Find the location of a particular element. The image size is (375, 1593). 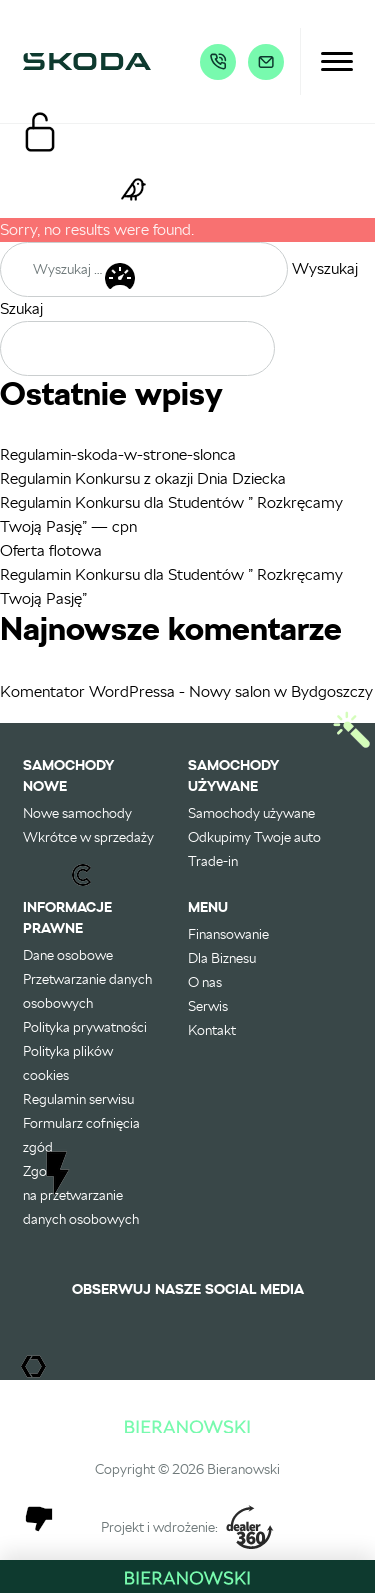

link to coinbase account is located at coordinates (82, 875).